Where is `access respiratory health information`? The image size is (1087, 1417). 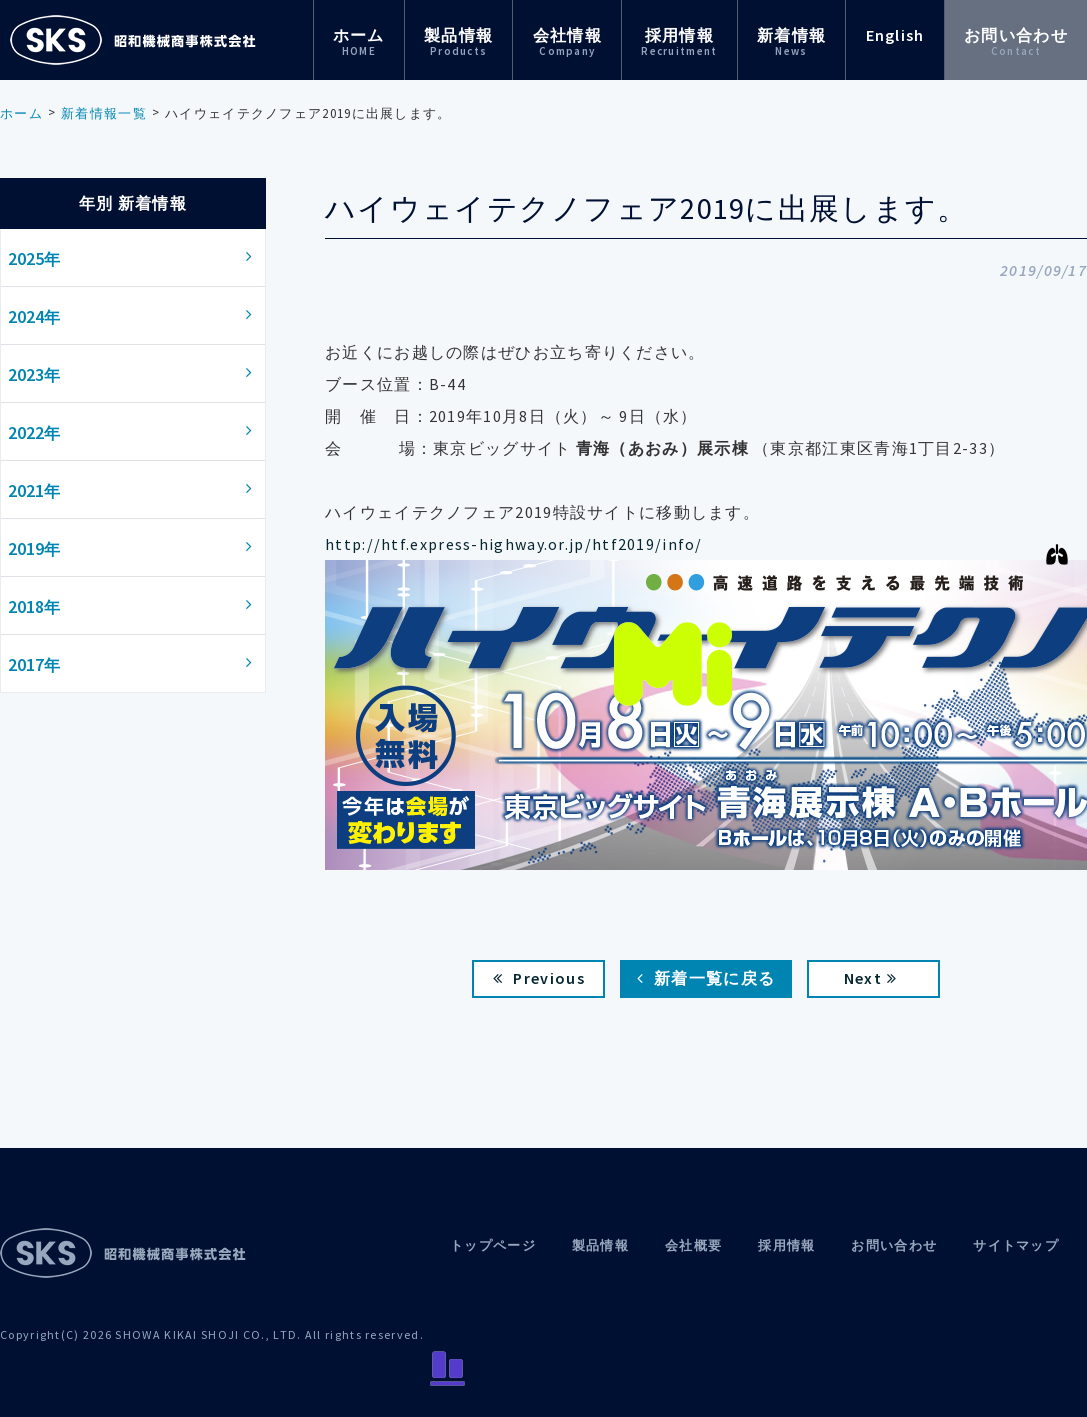 access respiratory health information is located at coordinates (1057, 555).